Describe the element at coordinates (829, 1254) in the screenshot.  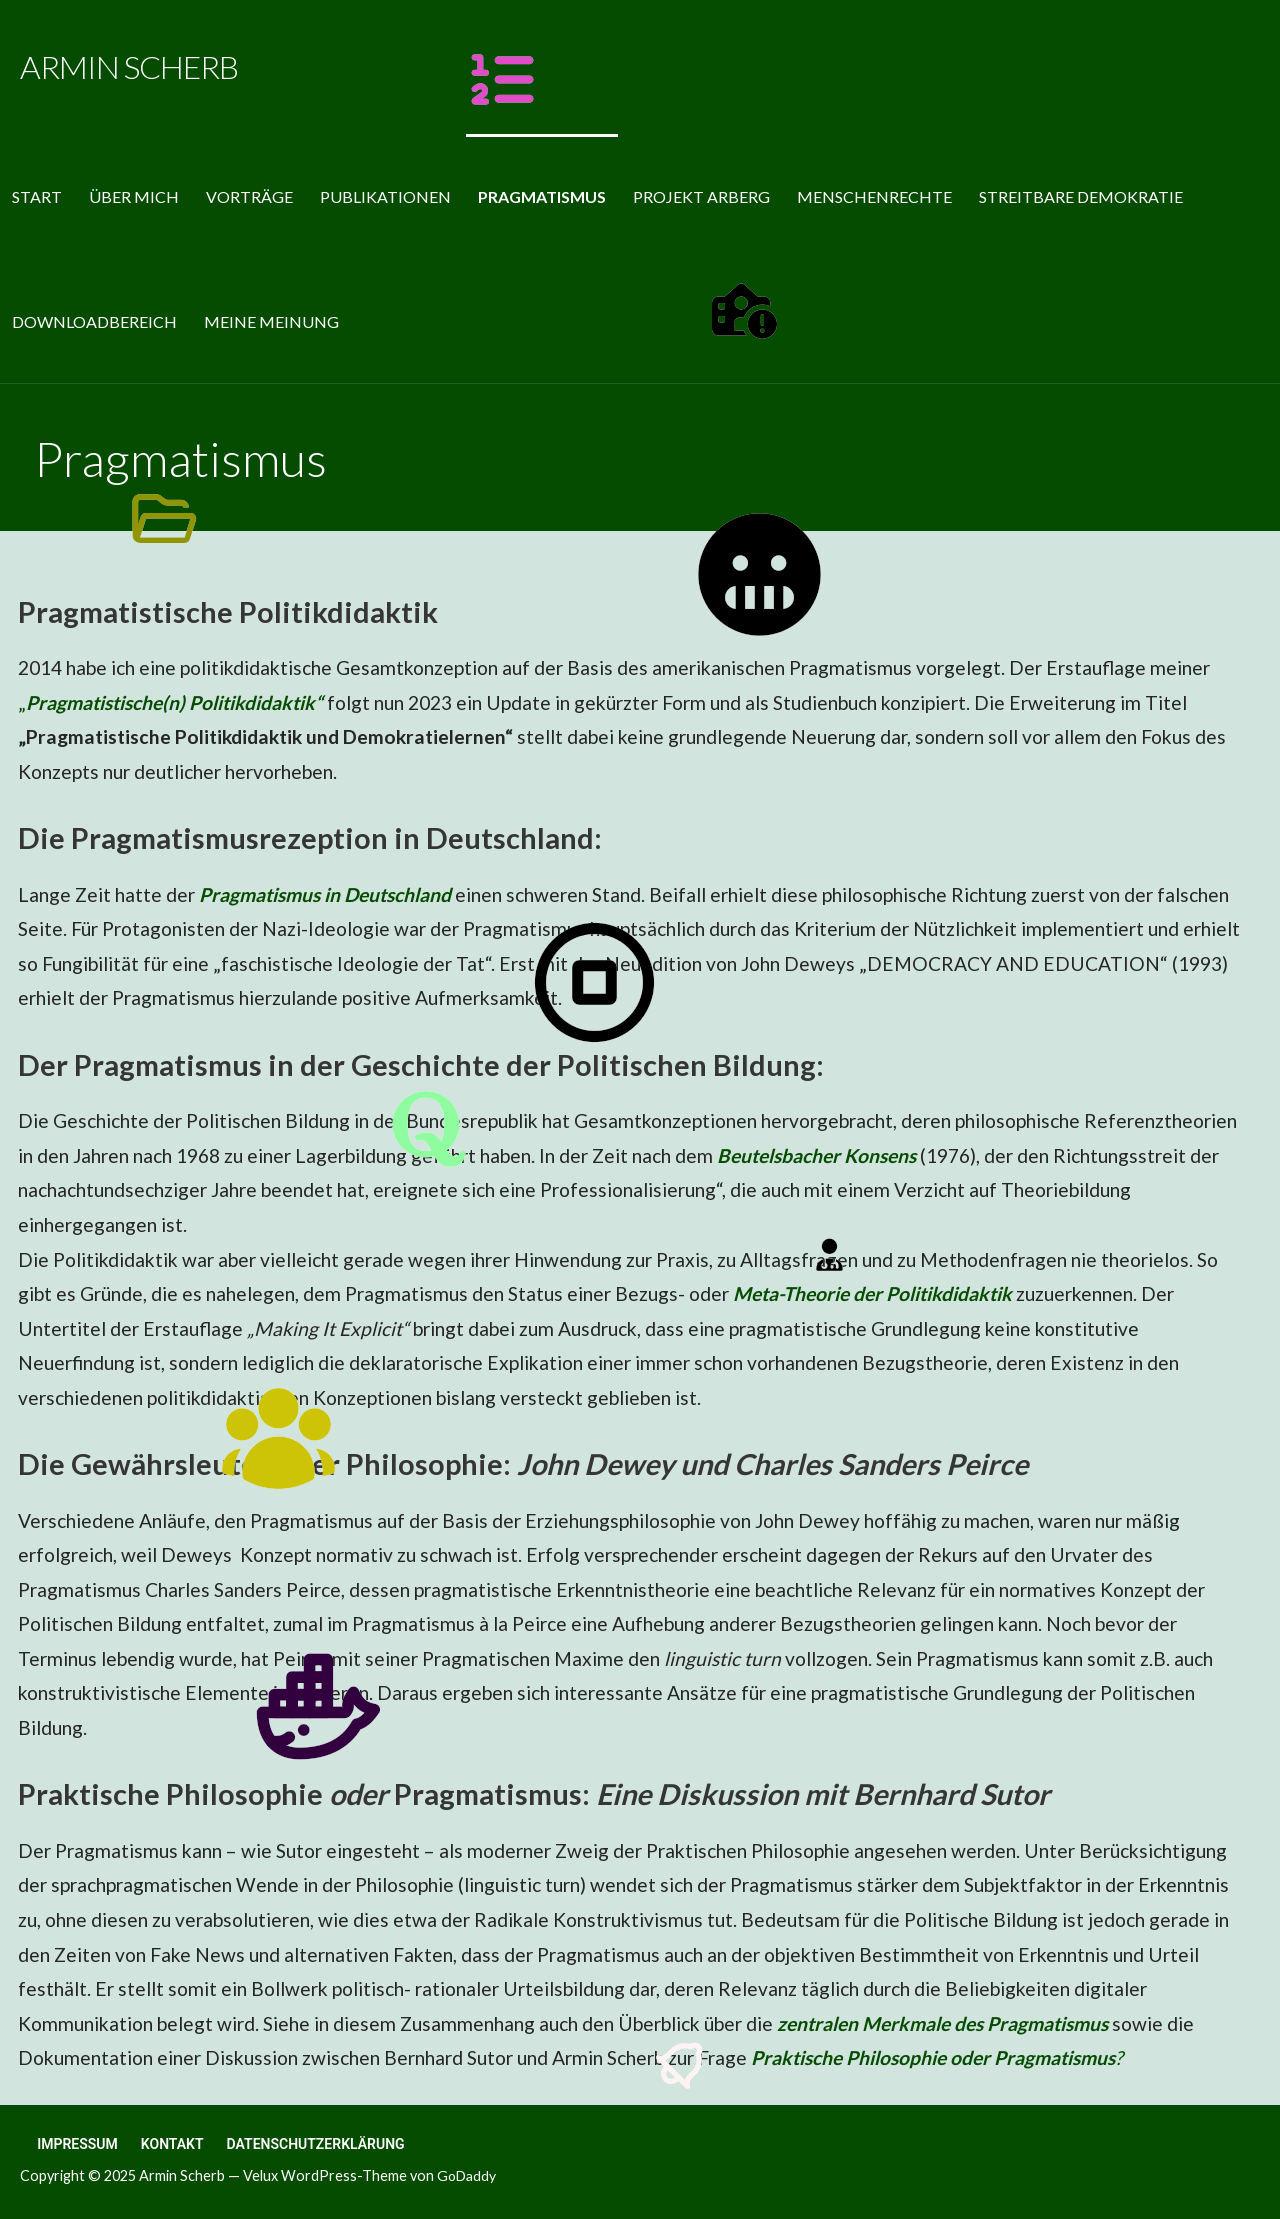
I see `view doctor or medical professional profile` at that location.